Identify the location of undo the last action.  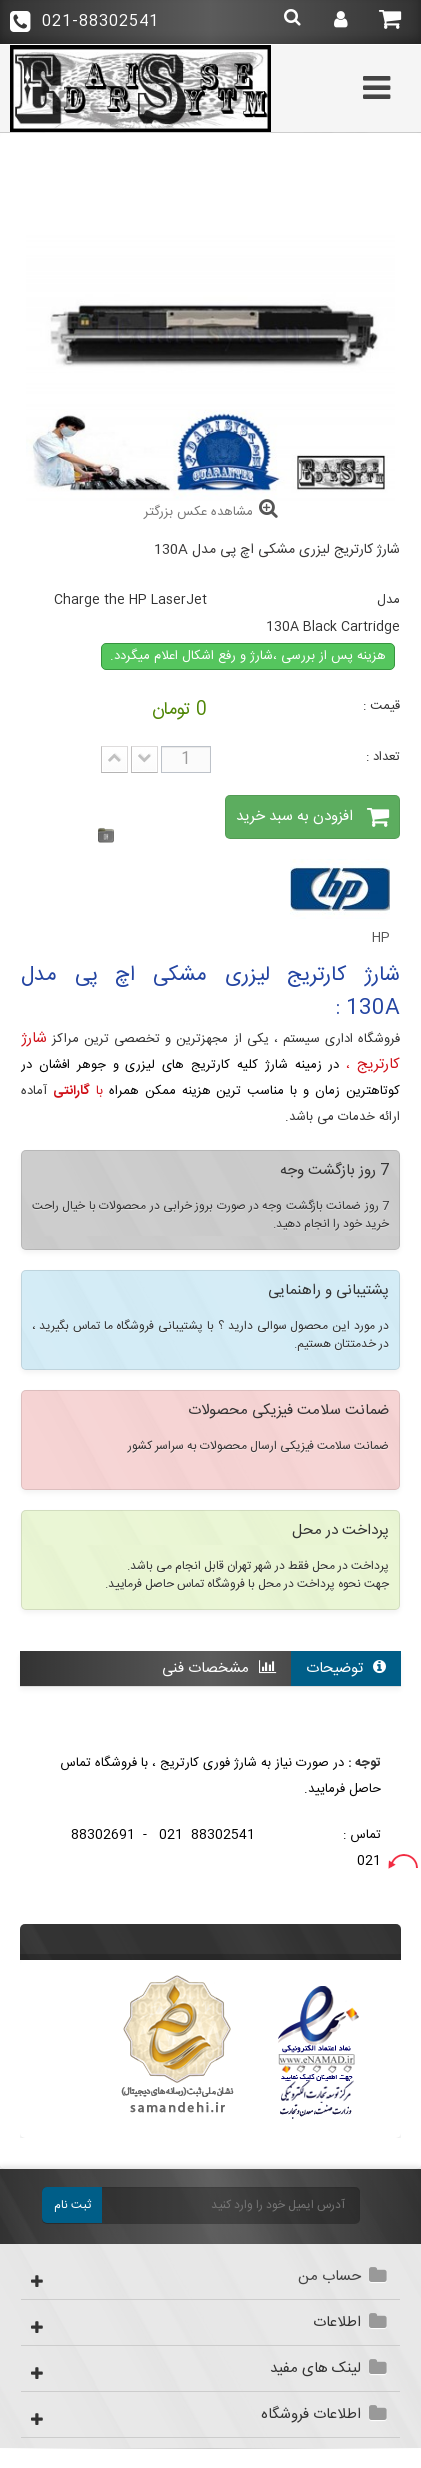
(404, 1861).